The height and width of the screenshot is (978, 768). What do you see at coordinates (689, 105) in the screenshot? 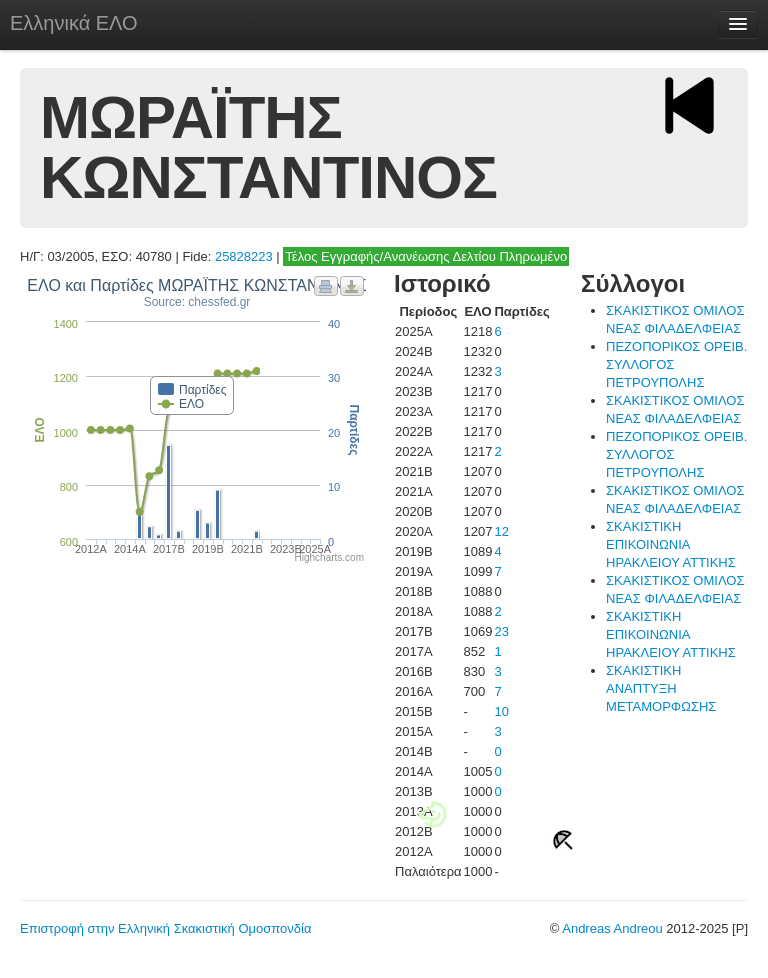
I see `skip to previous track` at bounding box center [689, 105].